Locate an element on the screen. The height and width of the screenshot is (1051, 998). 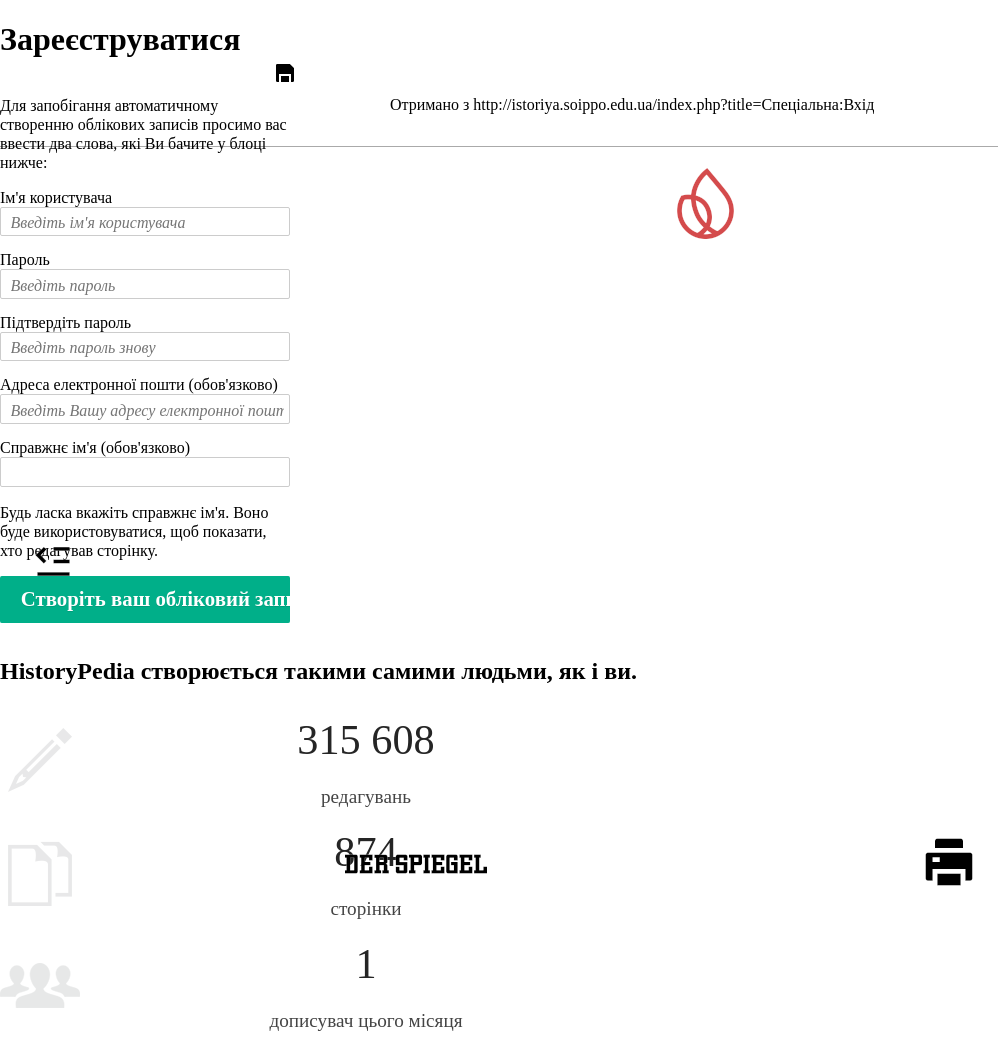
collapse the sidebar menu is located at coordinates (53, 561).